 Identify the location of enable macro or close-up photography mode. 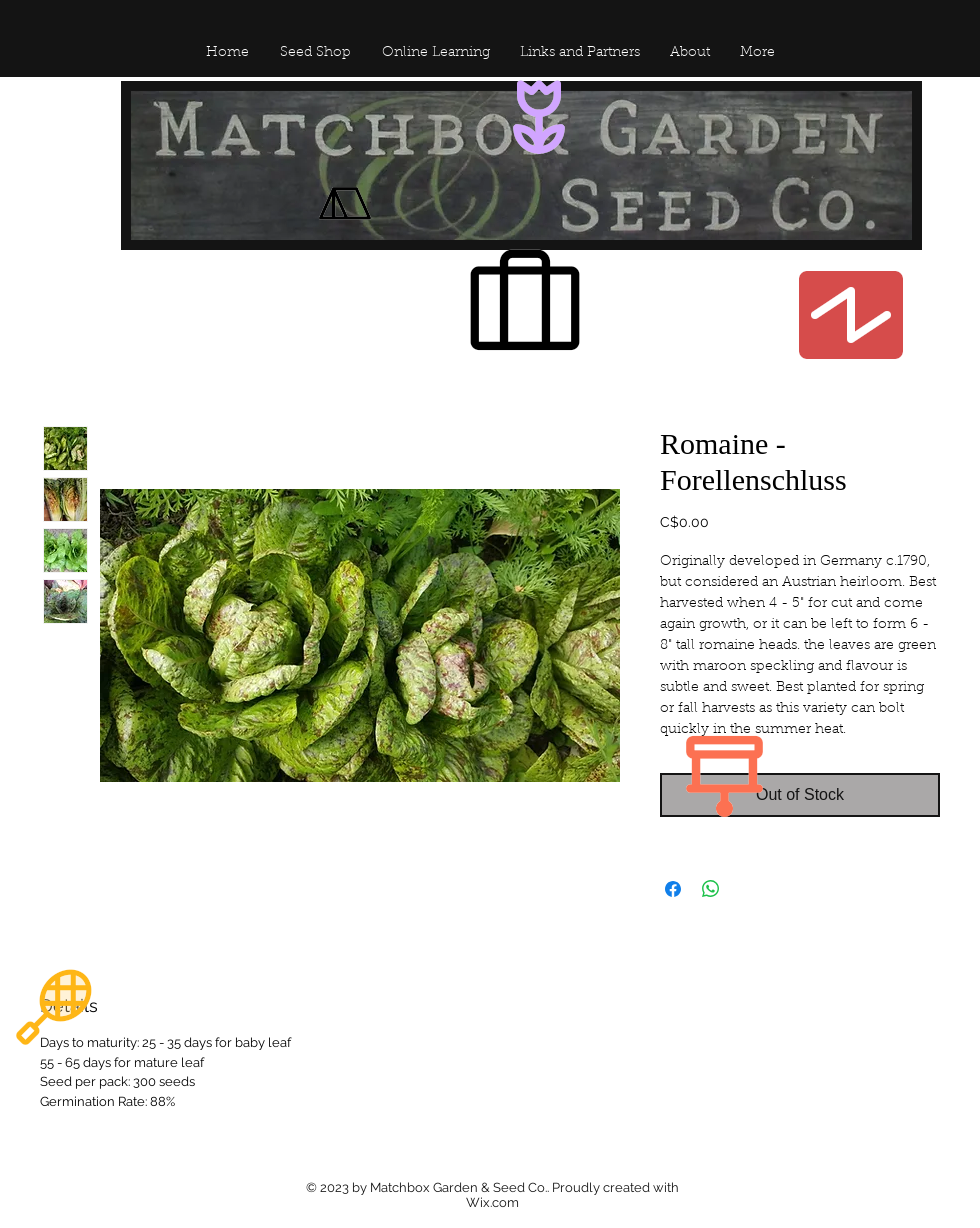
(539, 117).